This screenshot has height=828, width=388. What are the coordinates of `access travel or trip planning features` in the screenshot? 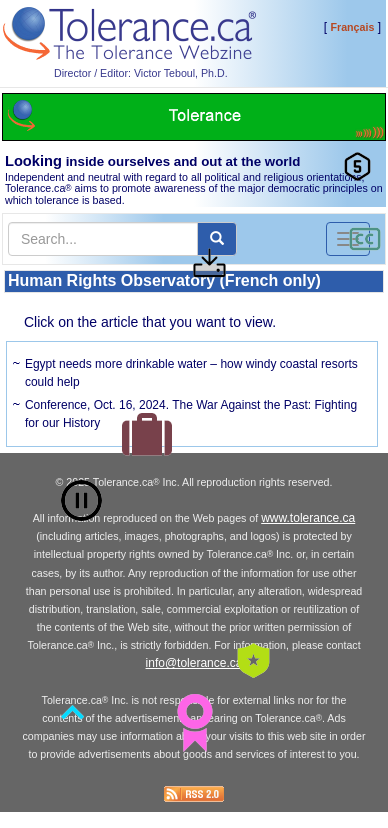 It's located at (147, 433).